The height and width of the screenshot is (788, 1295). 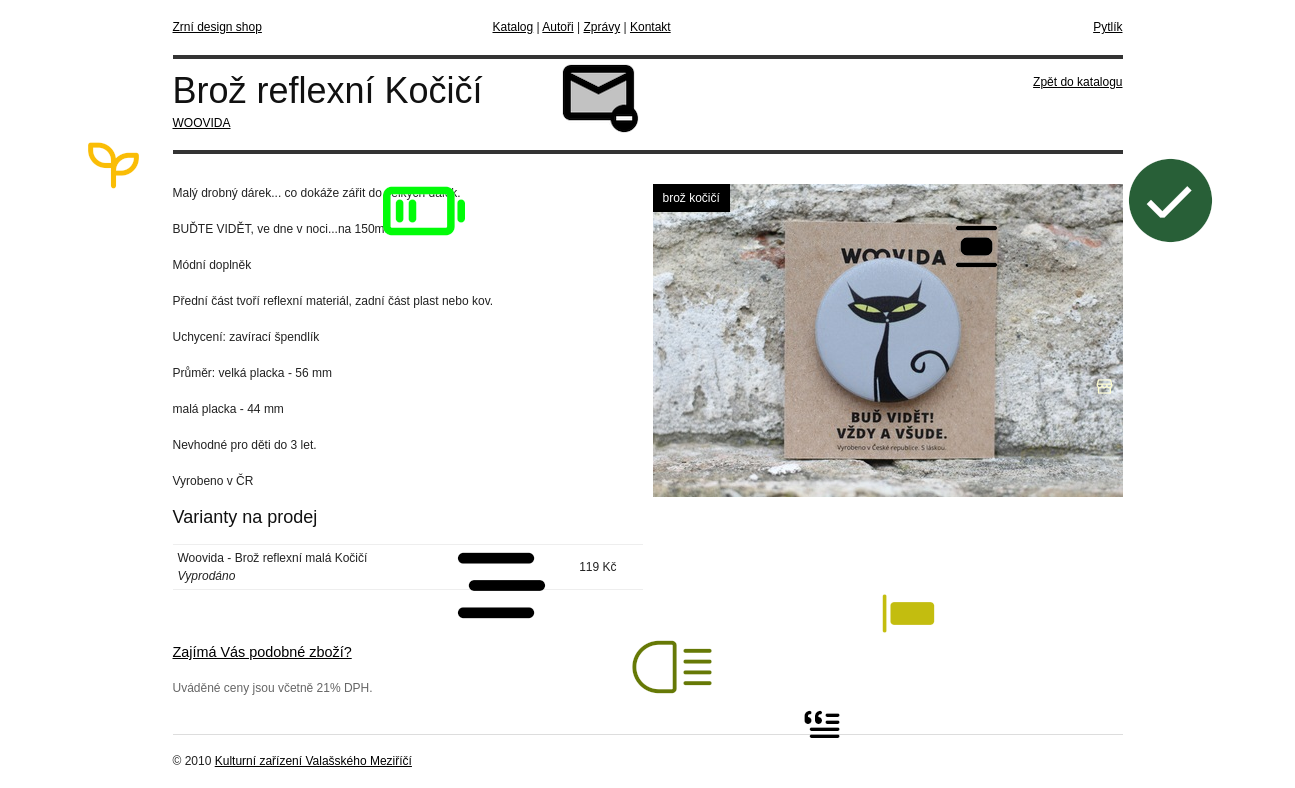 I want to click on unsubscribe from email list, so click(x=598, y=100).